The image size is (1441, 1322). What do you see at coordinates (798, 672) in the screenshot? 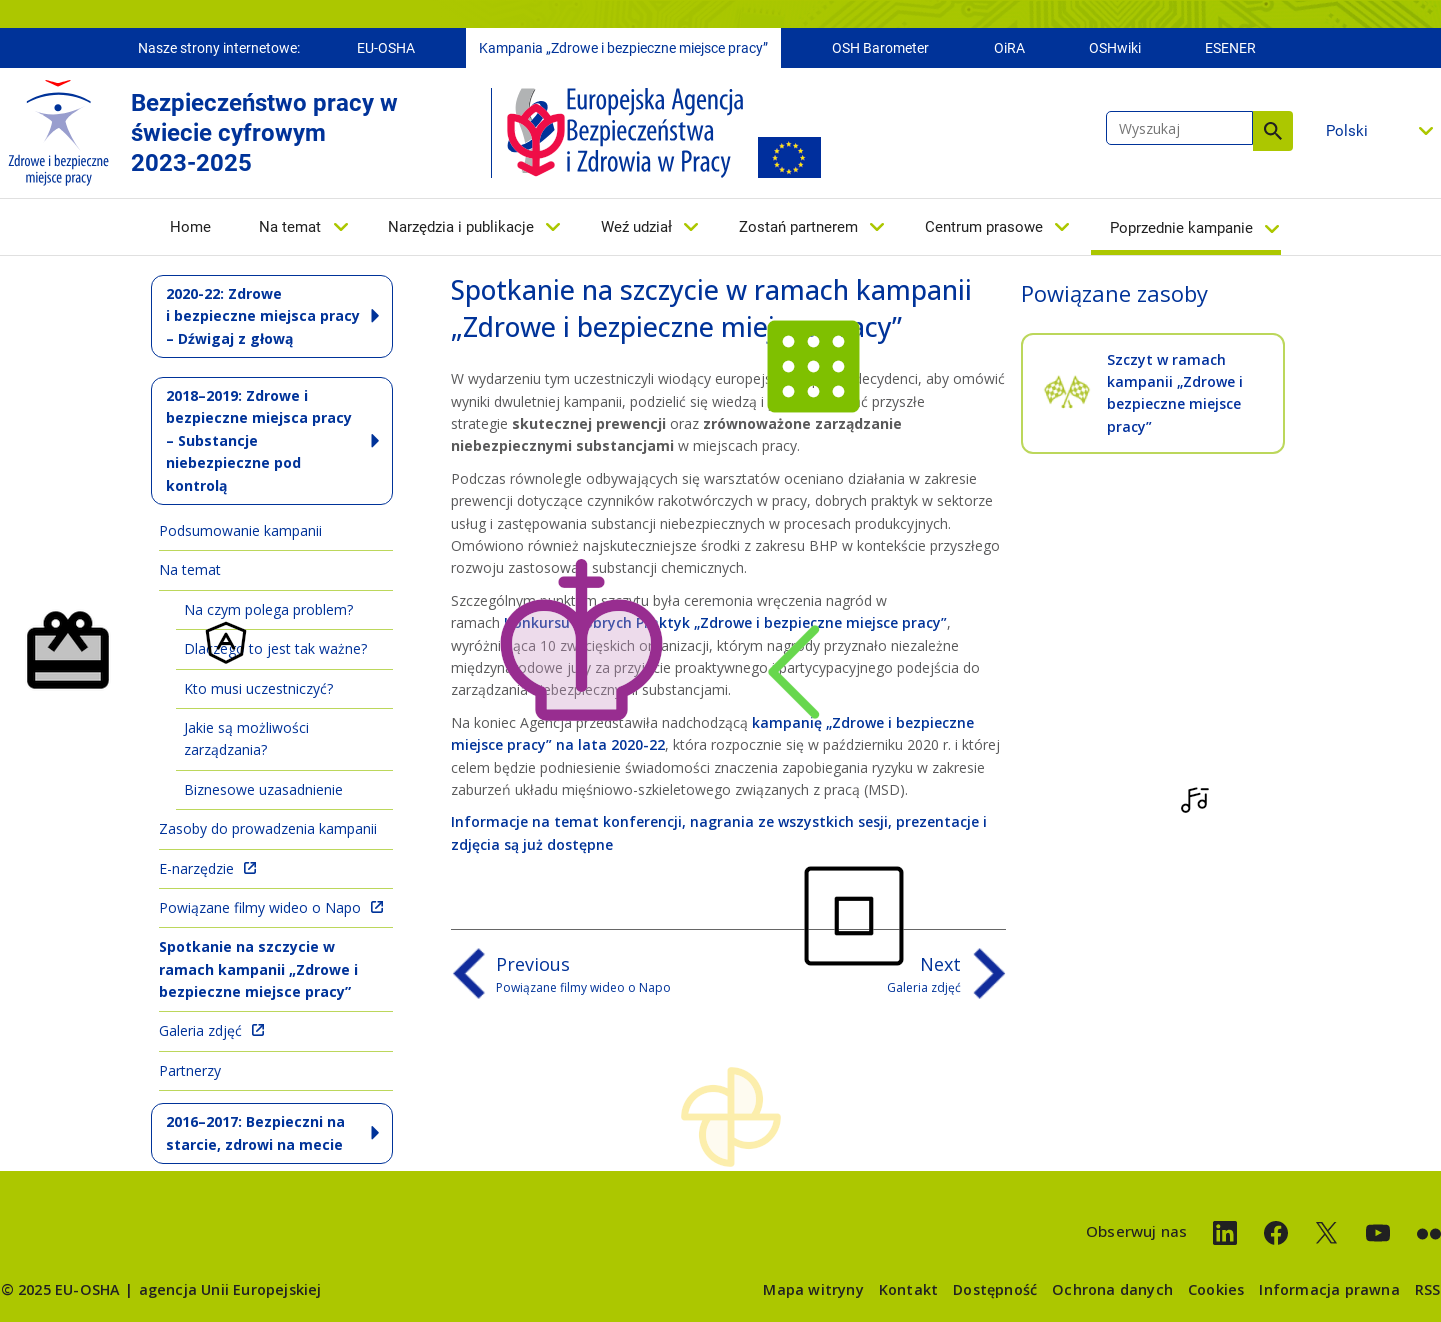
I see `go back to the previous screen` at bounding box center [798, 672].